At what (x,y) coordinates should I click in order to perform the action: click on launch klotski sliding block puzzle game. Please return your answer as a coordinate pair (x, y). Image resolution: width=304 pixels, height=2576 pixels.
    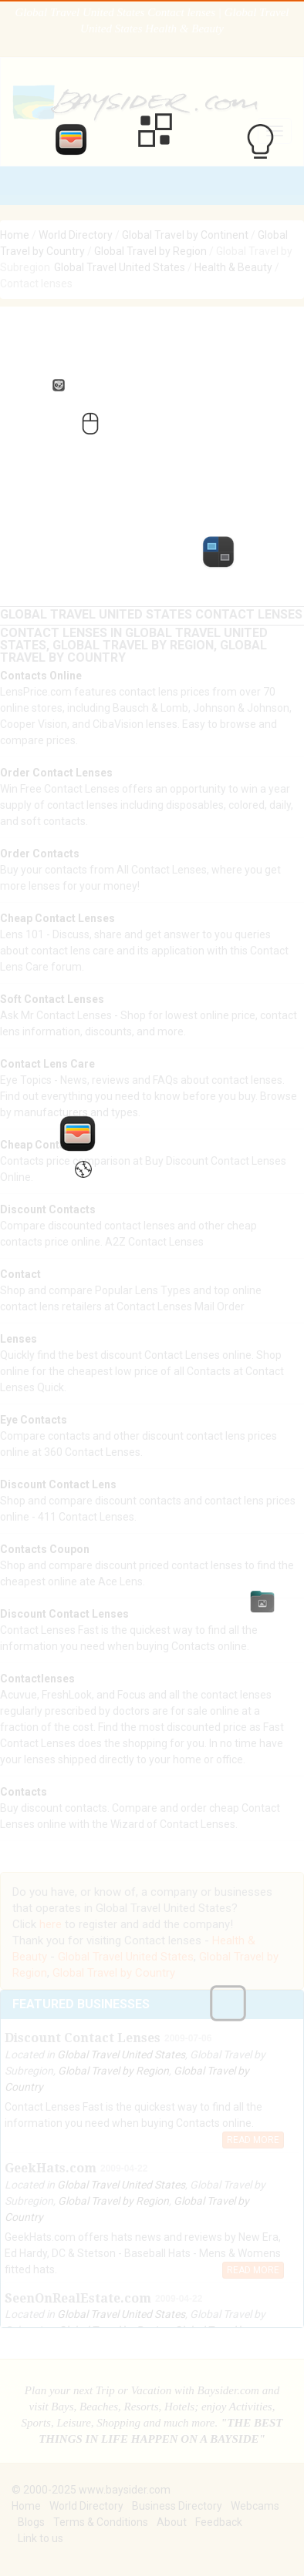
    Looking at the image, I should click on (155, 130).